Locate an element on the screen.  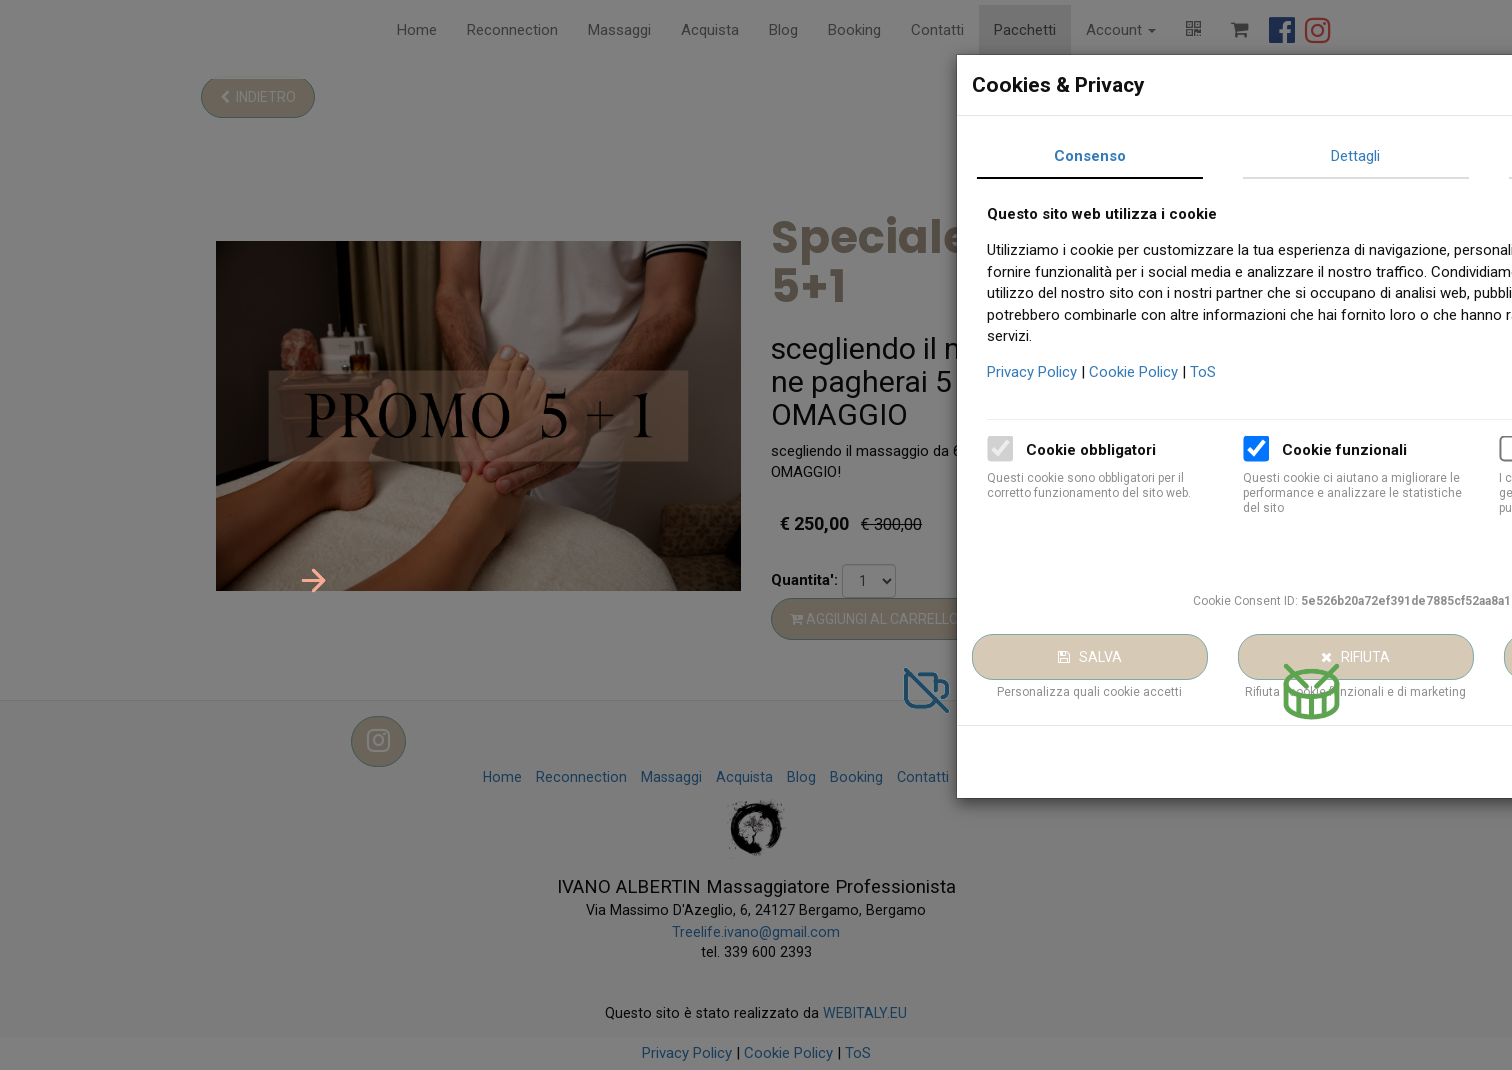
access music or audio tools is located at coordinates (1311, 691).